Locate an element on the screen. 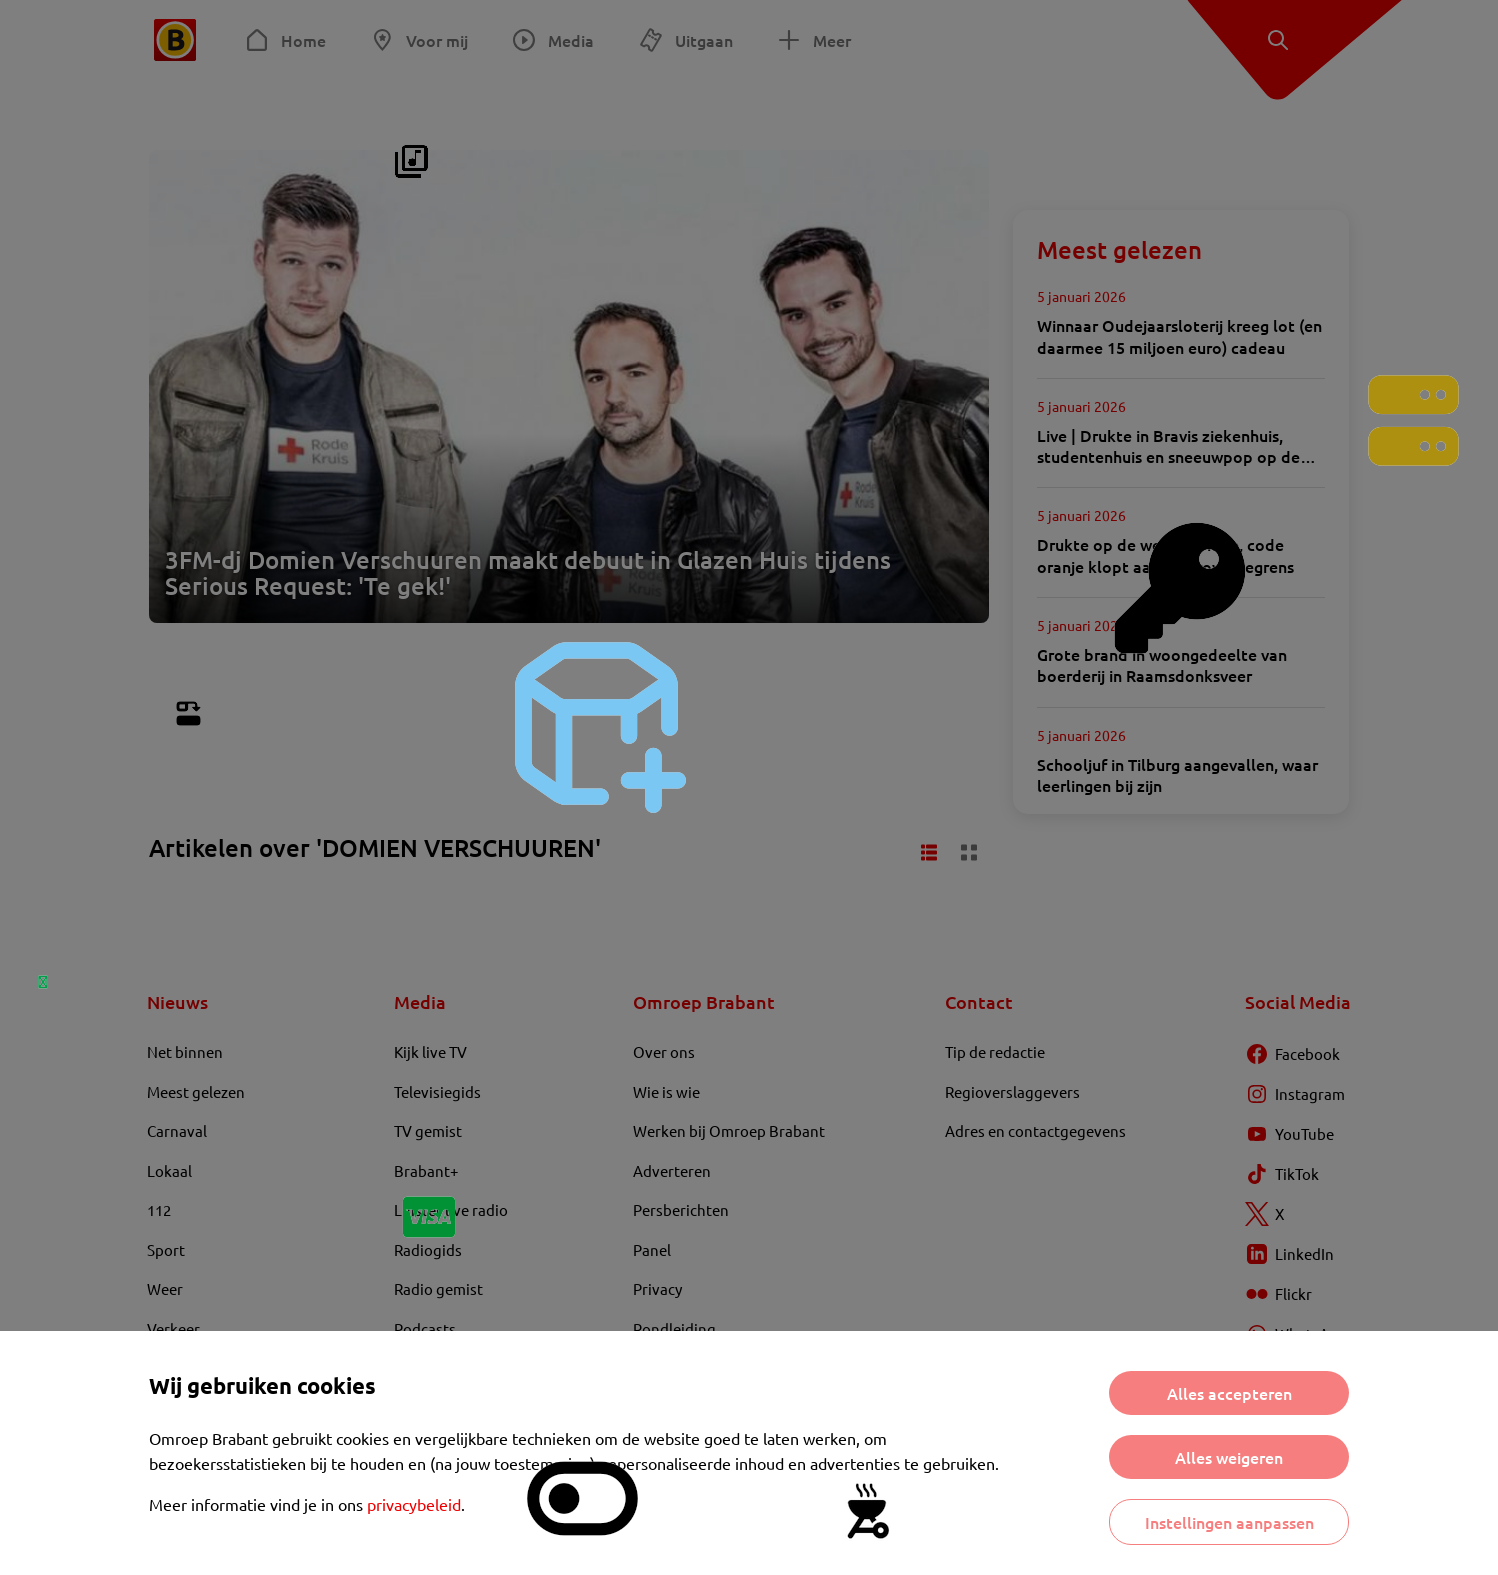 The image size is (1498, 1575). access your music library is located at coordinates (411, 161).